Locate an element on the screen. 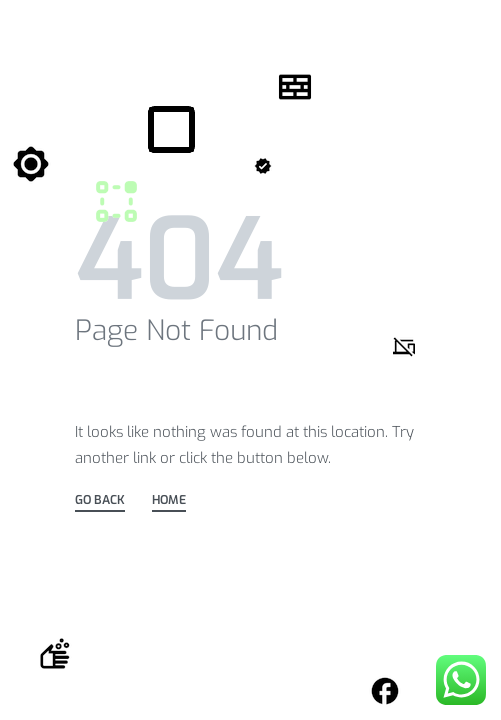  increase screen brightness is located at coordinates (31, 164).